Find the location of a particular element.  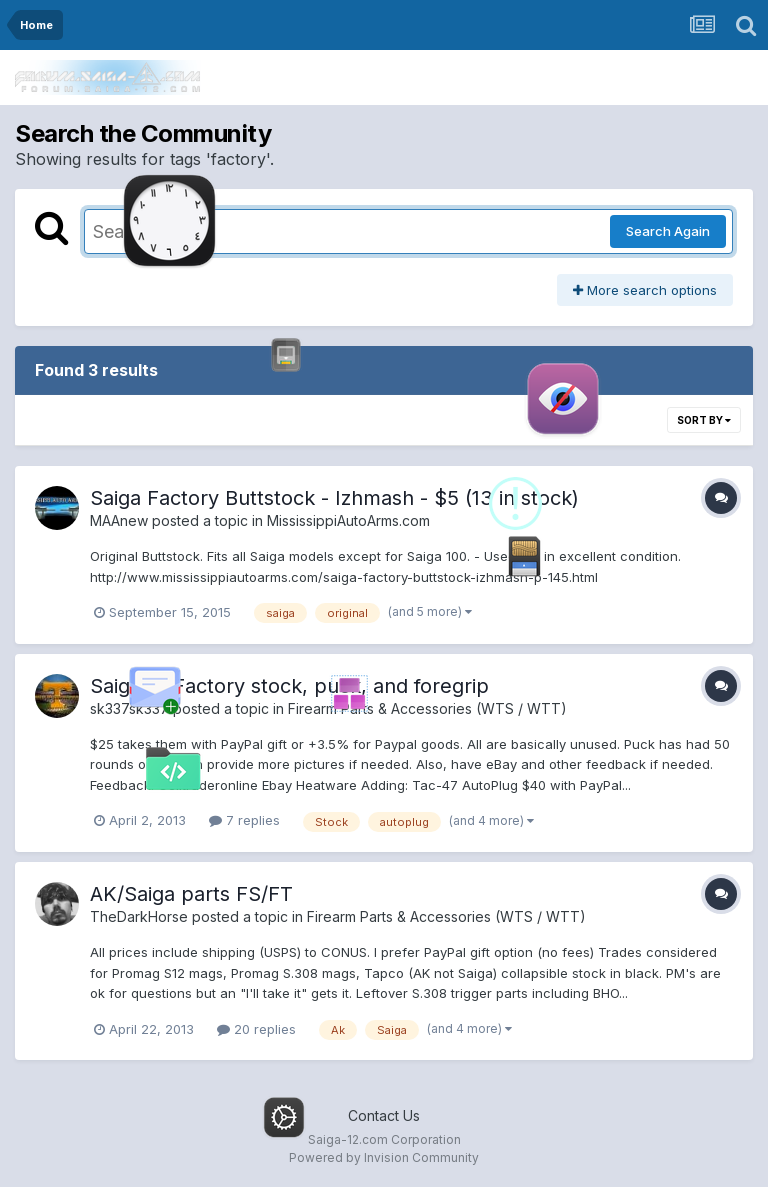

indicates an app has encountered an error is located at coordinates (515, 503).